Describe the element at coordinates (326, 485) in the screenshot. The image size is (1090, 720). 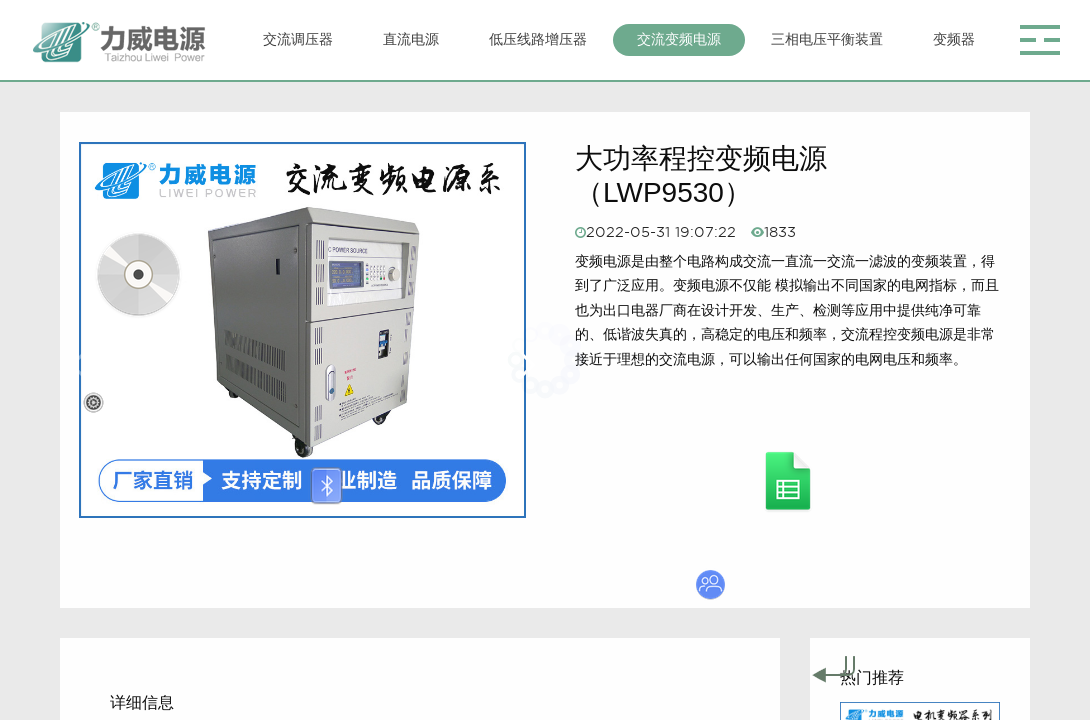
I see `access bluetooth settings` at that location.